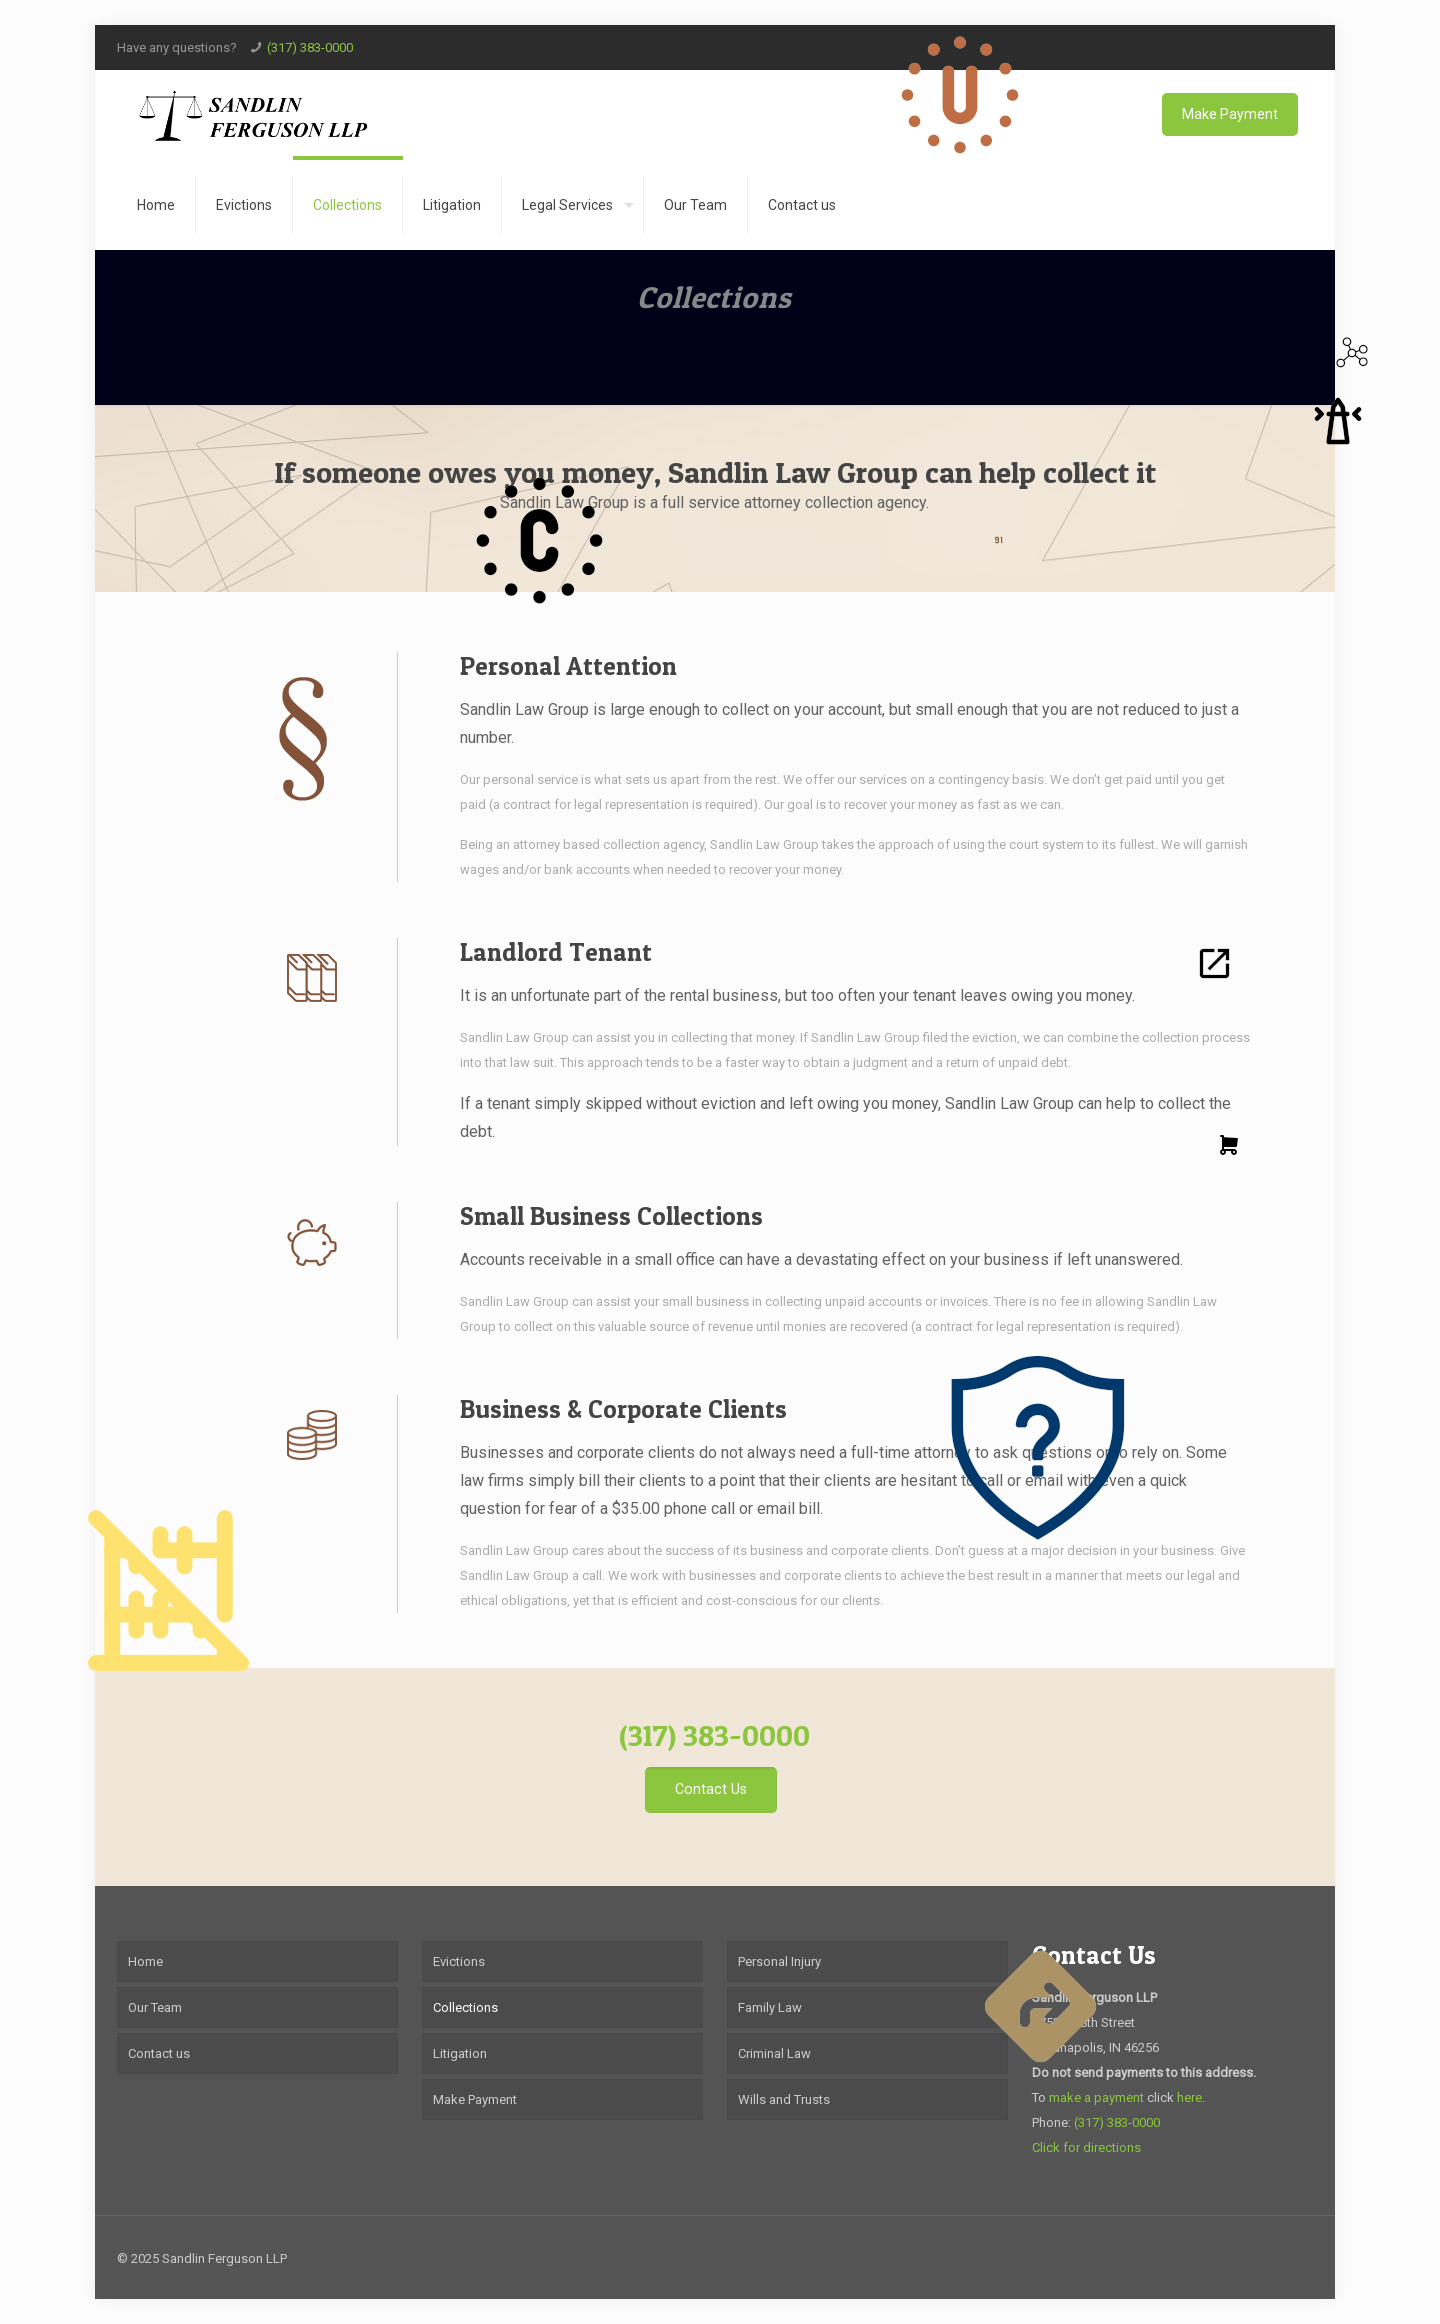  I want to click on view your shopping cart, so click(1229, 1145).